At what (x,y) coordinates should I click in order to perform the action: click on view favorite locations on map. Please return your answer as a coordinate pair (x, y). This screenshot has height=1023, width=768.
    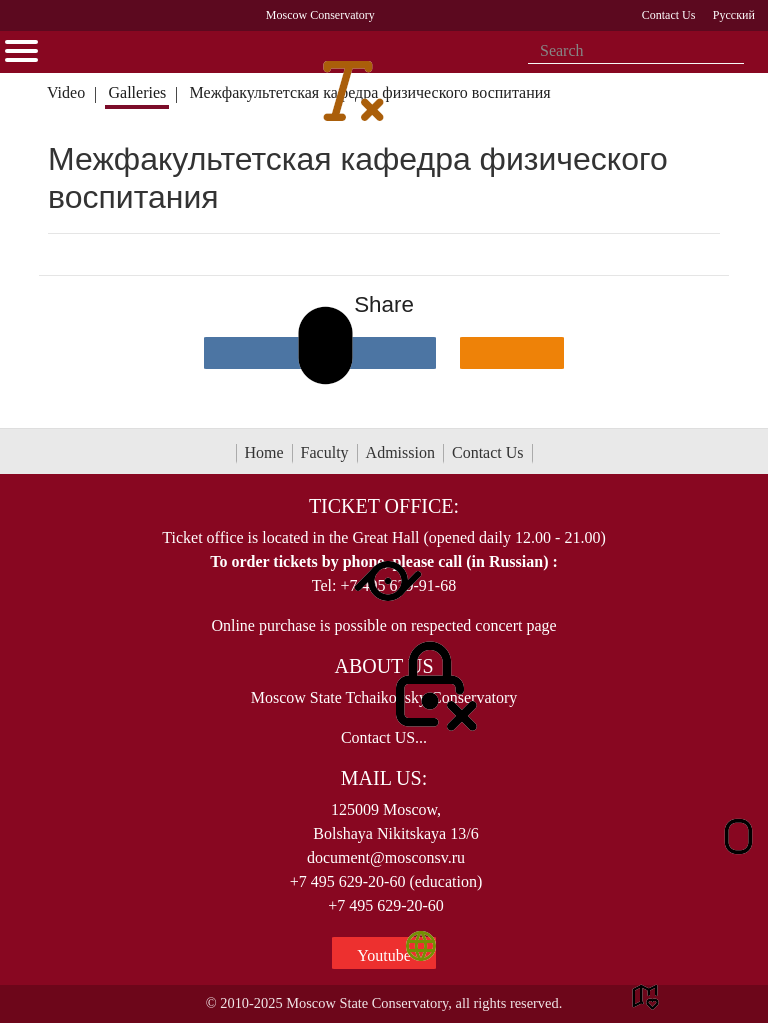
    Looking at the image, I should click on (645, 996).